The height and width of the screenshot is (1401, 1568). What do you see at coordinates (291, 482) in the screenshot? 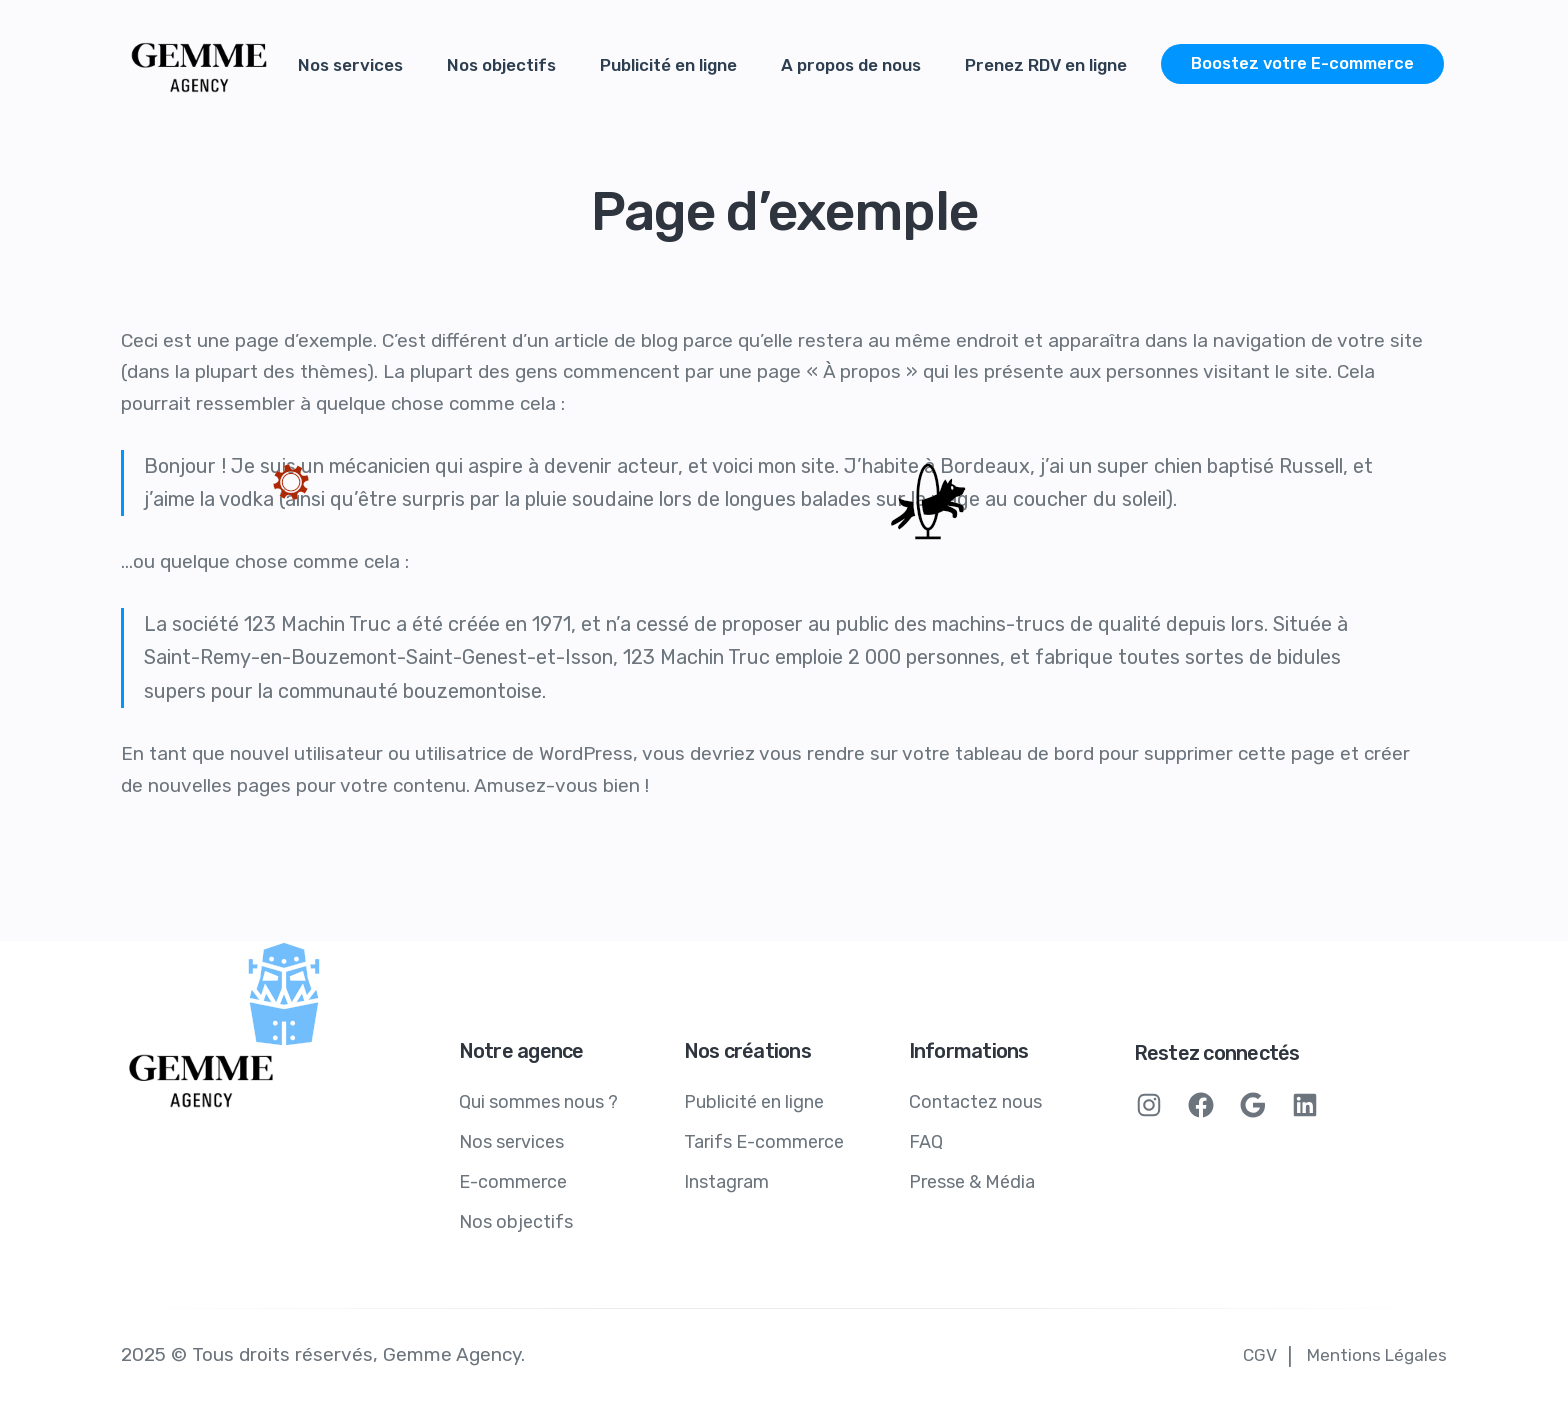
I see `access settings or preferences` at bounding box center [291, 482].